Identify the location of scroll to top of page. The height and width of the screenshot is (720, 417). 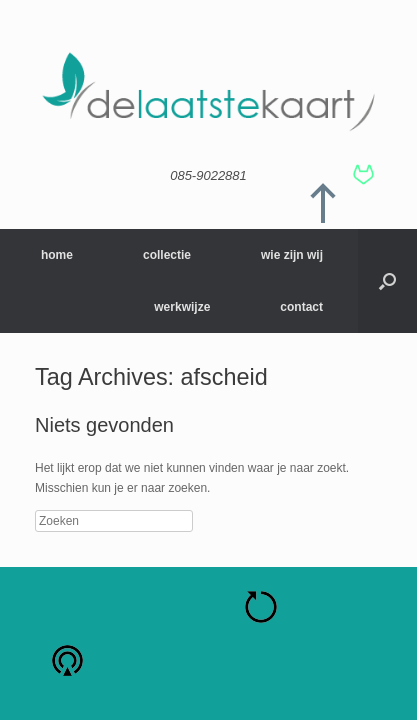
(323, 203).